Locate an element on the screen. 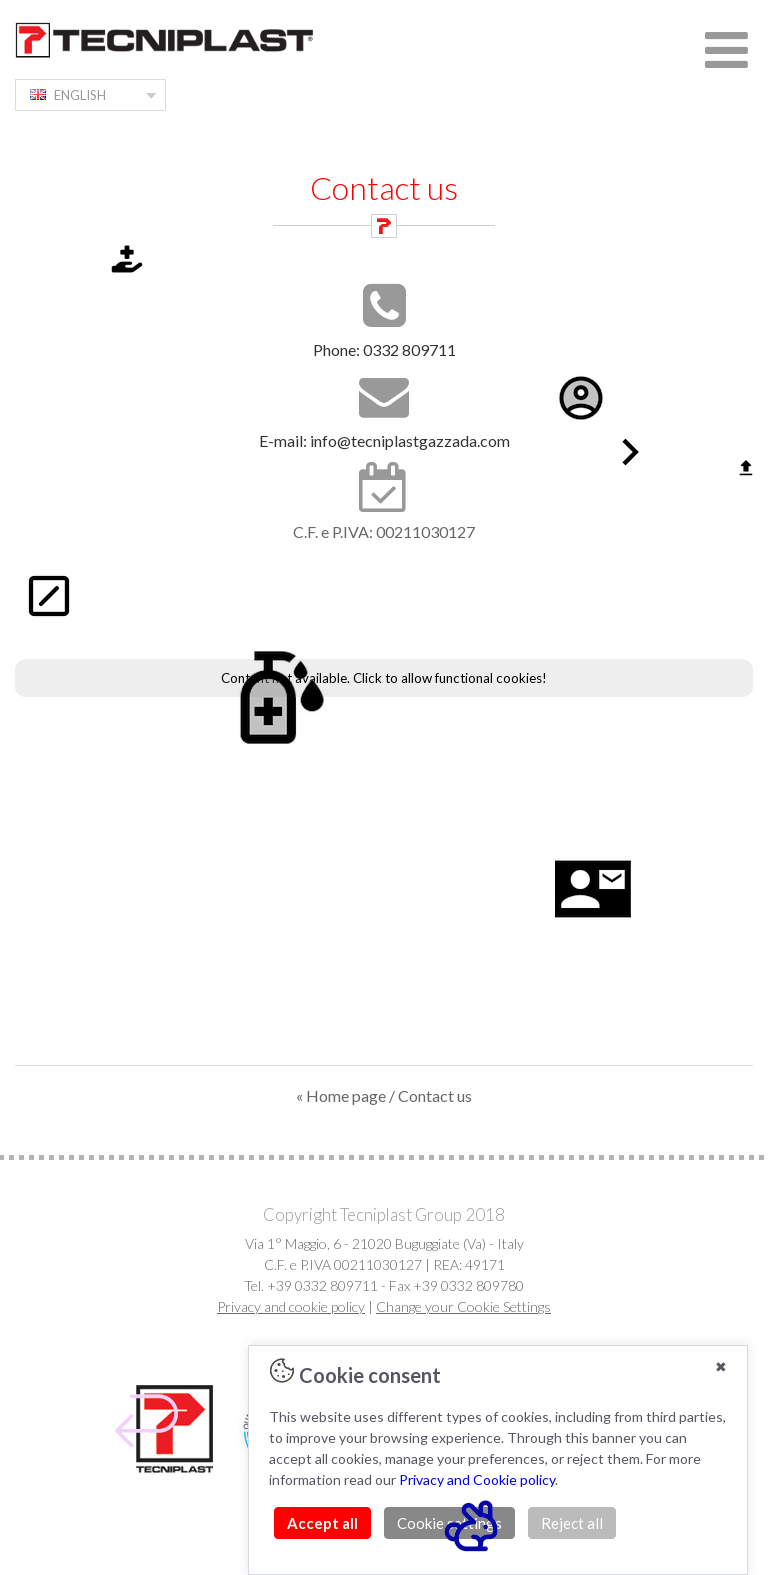 Image resolution: width=768 pixels, height=1575 pixels. access hand sanitizer station information is located at coordinates (277, 697).